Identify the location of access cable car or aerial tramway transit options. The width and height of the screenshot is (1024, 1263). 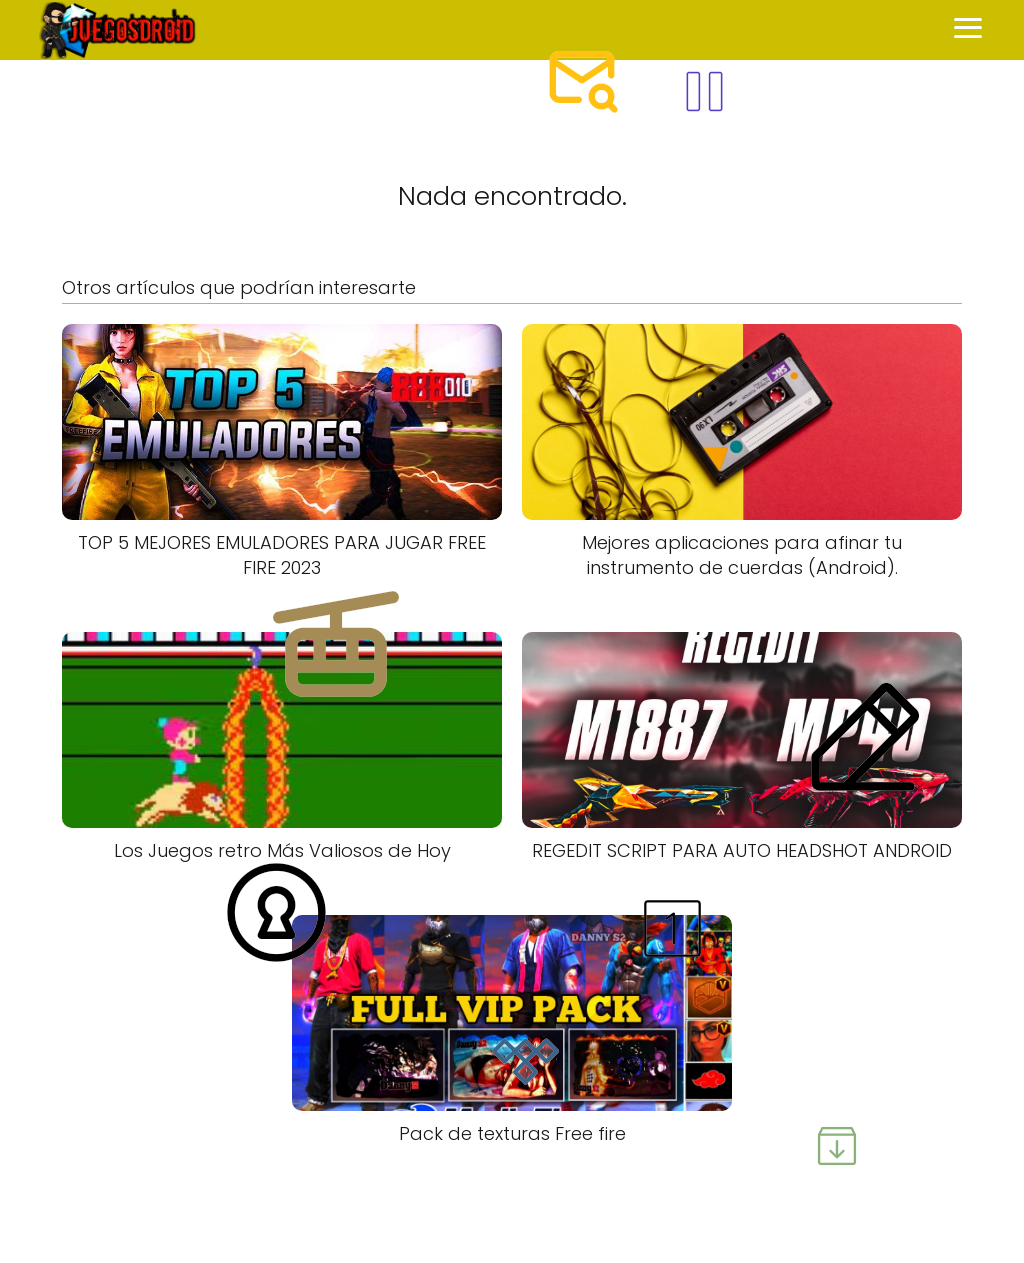
(336, 646).